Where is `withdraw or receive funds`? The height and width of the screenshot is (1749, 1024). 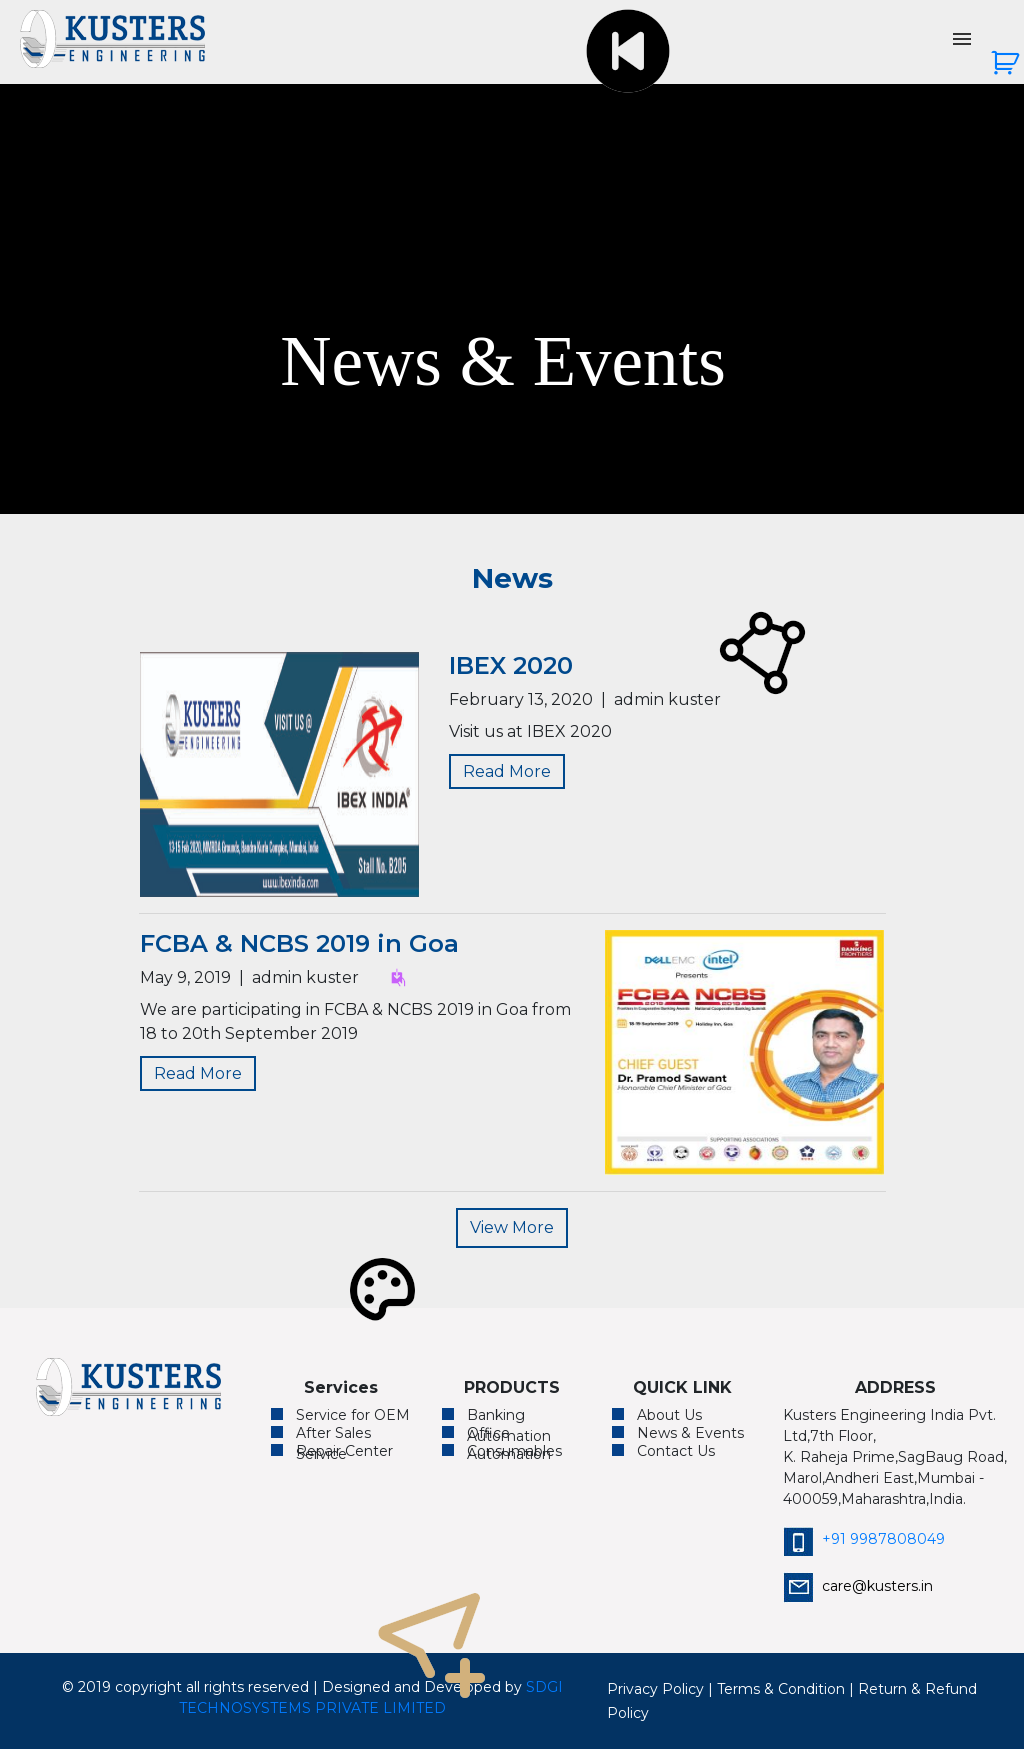 withdraw or receive funds is located at coordinates (397, 977).